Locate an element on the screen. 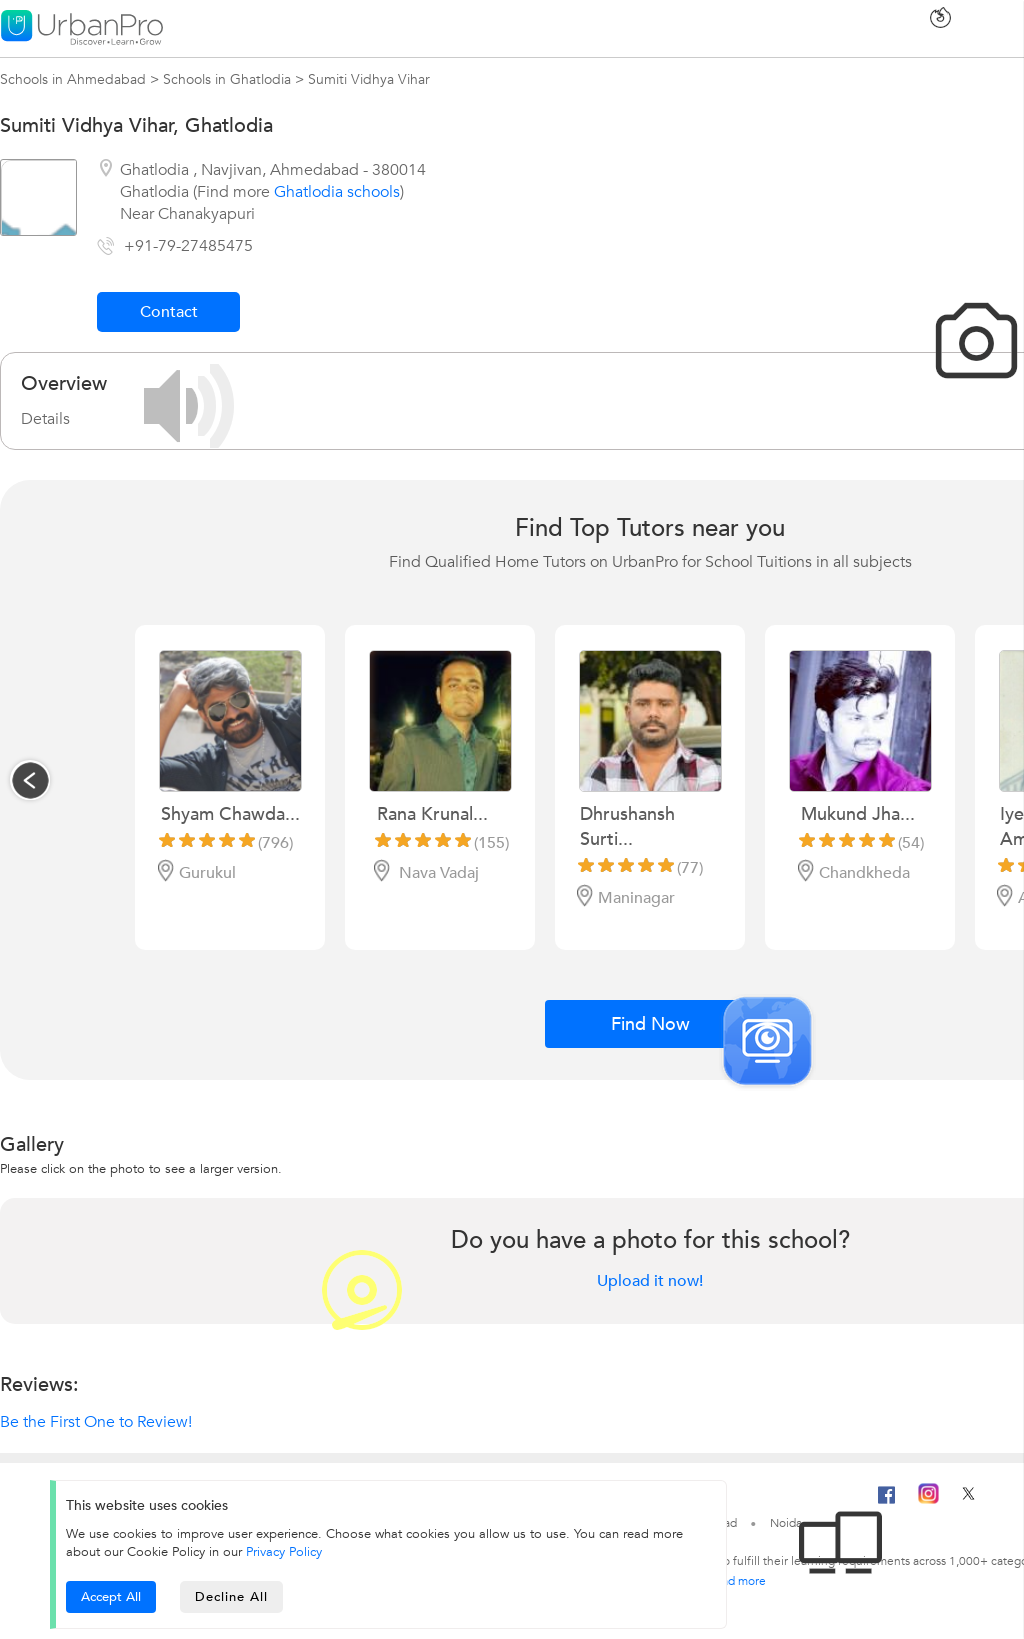 The width and height of the screenshot is (1024, 1639). indicates low volume level is located at coordinates (192, 406).